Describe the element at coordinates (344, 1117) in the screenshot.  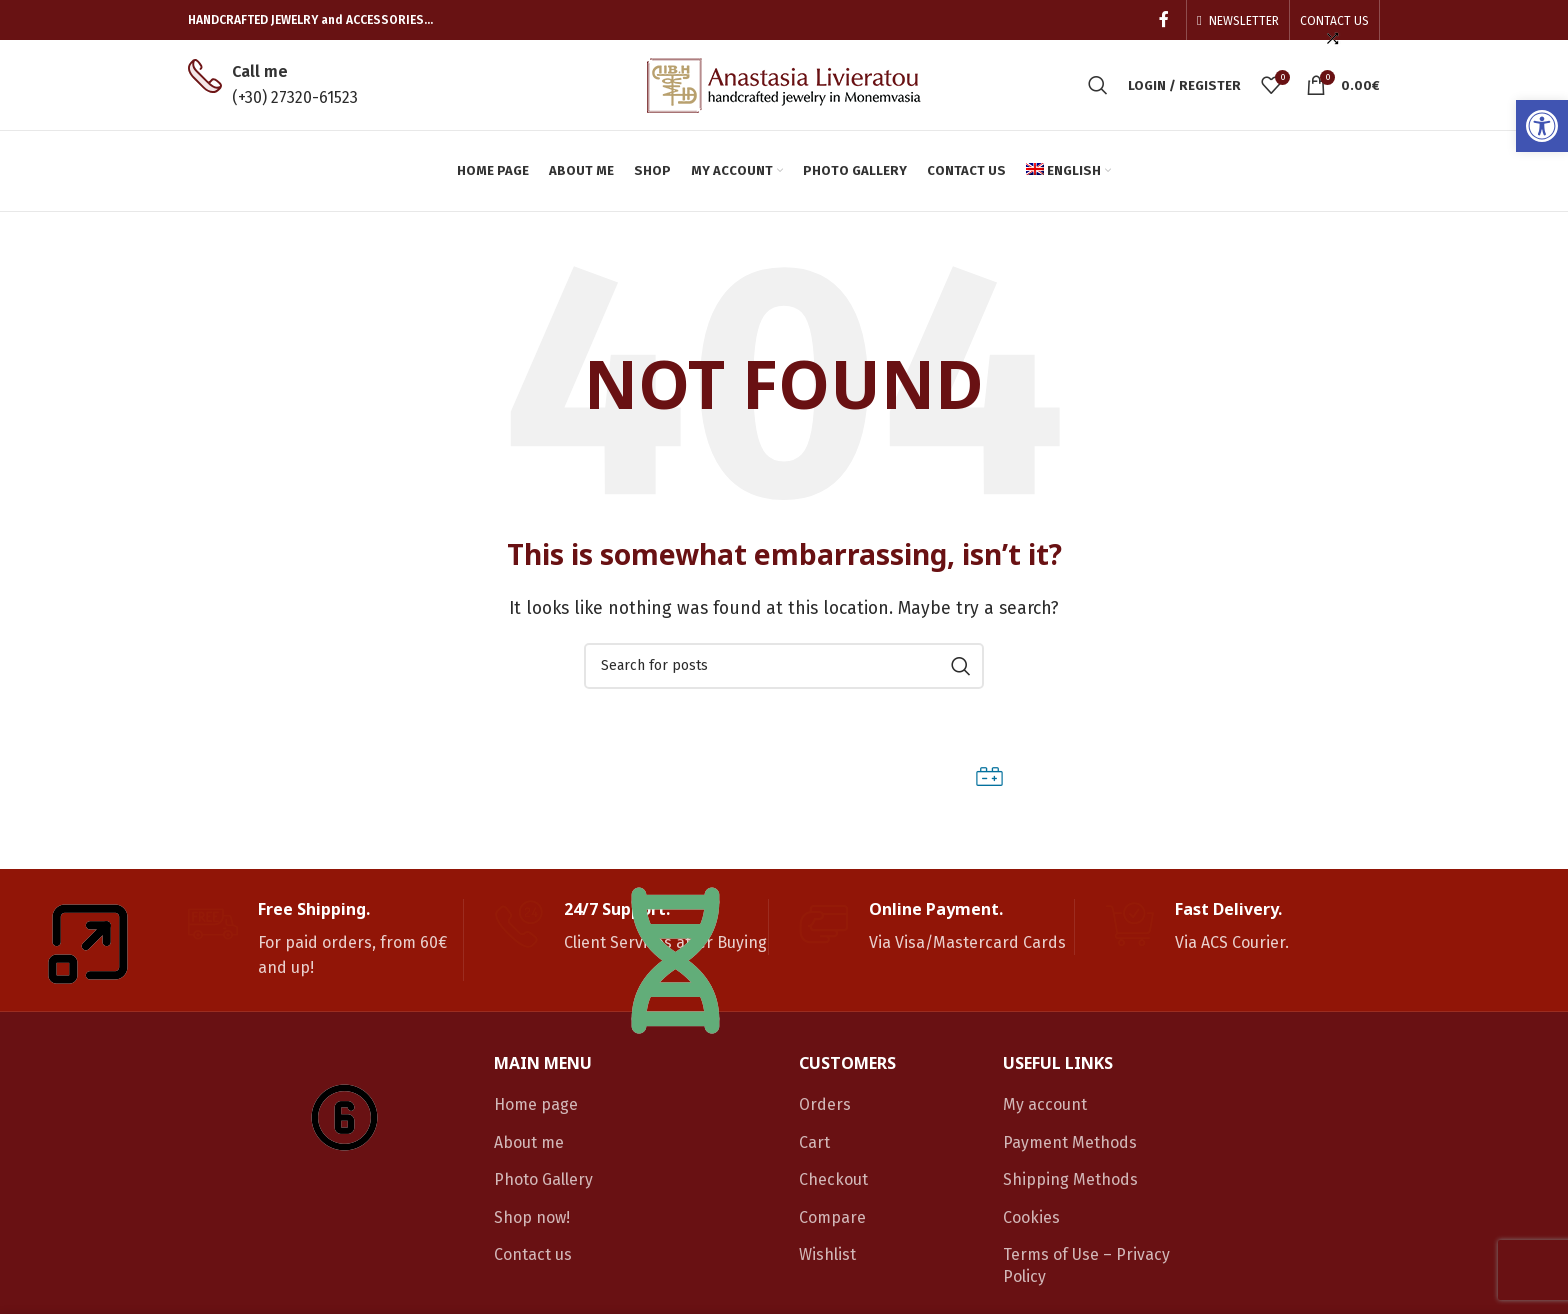
I see `indicates step 6 in a multi-step process` at that location.